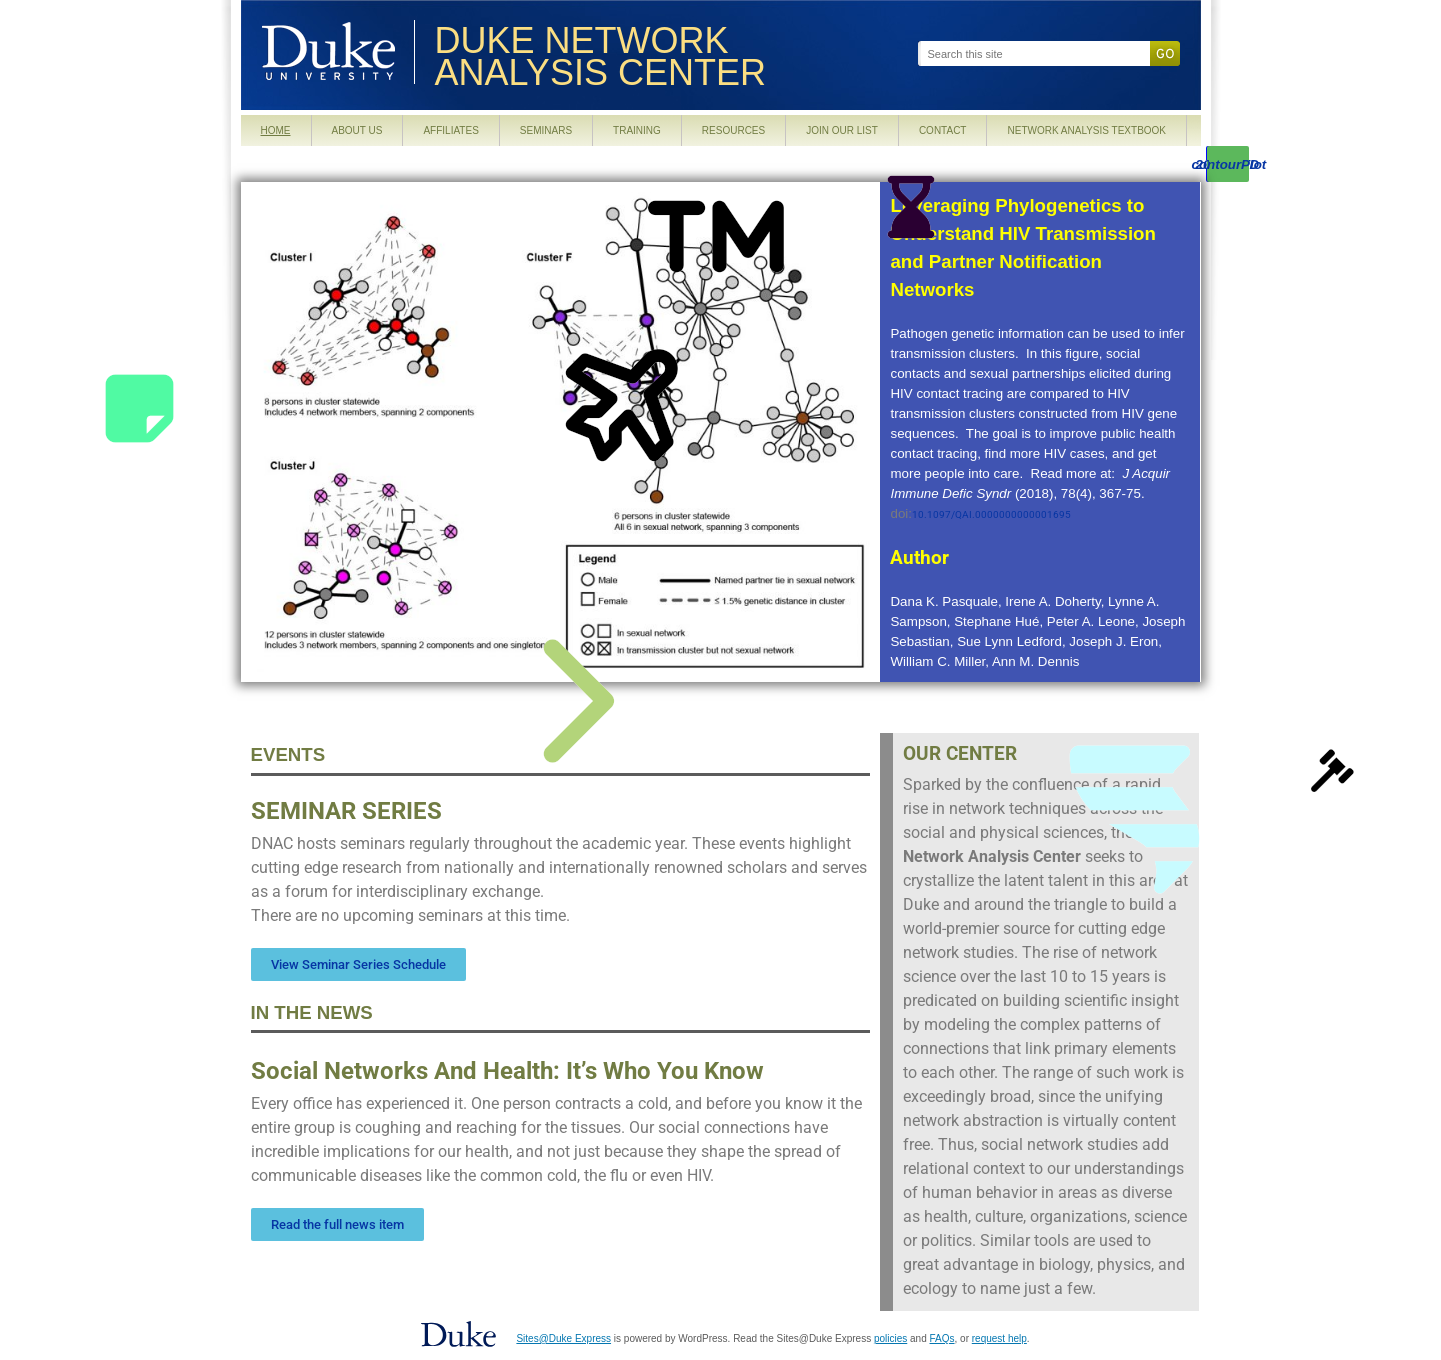 The height and width of the screenshot is (1360, 1441). I want to click on indicates severe weather alert or tornado warning, so click(1134, 819).